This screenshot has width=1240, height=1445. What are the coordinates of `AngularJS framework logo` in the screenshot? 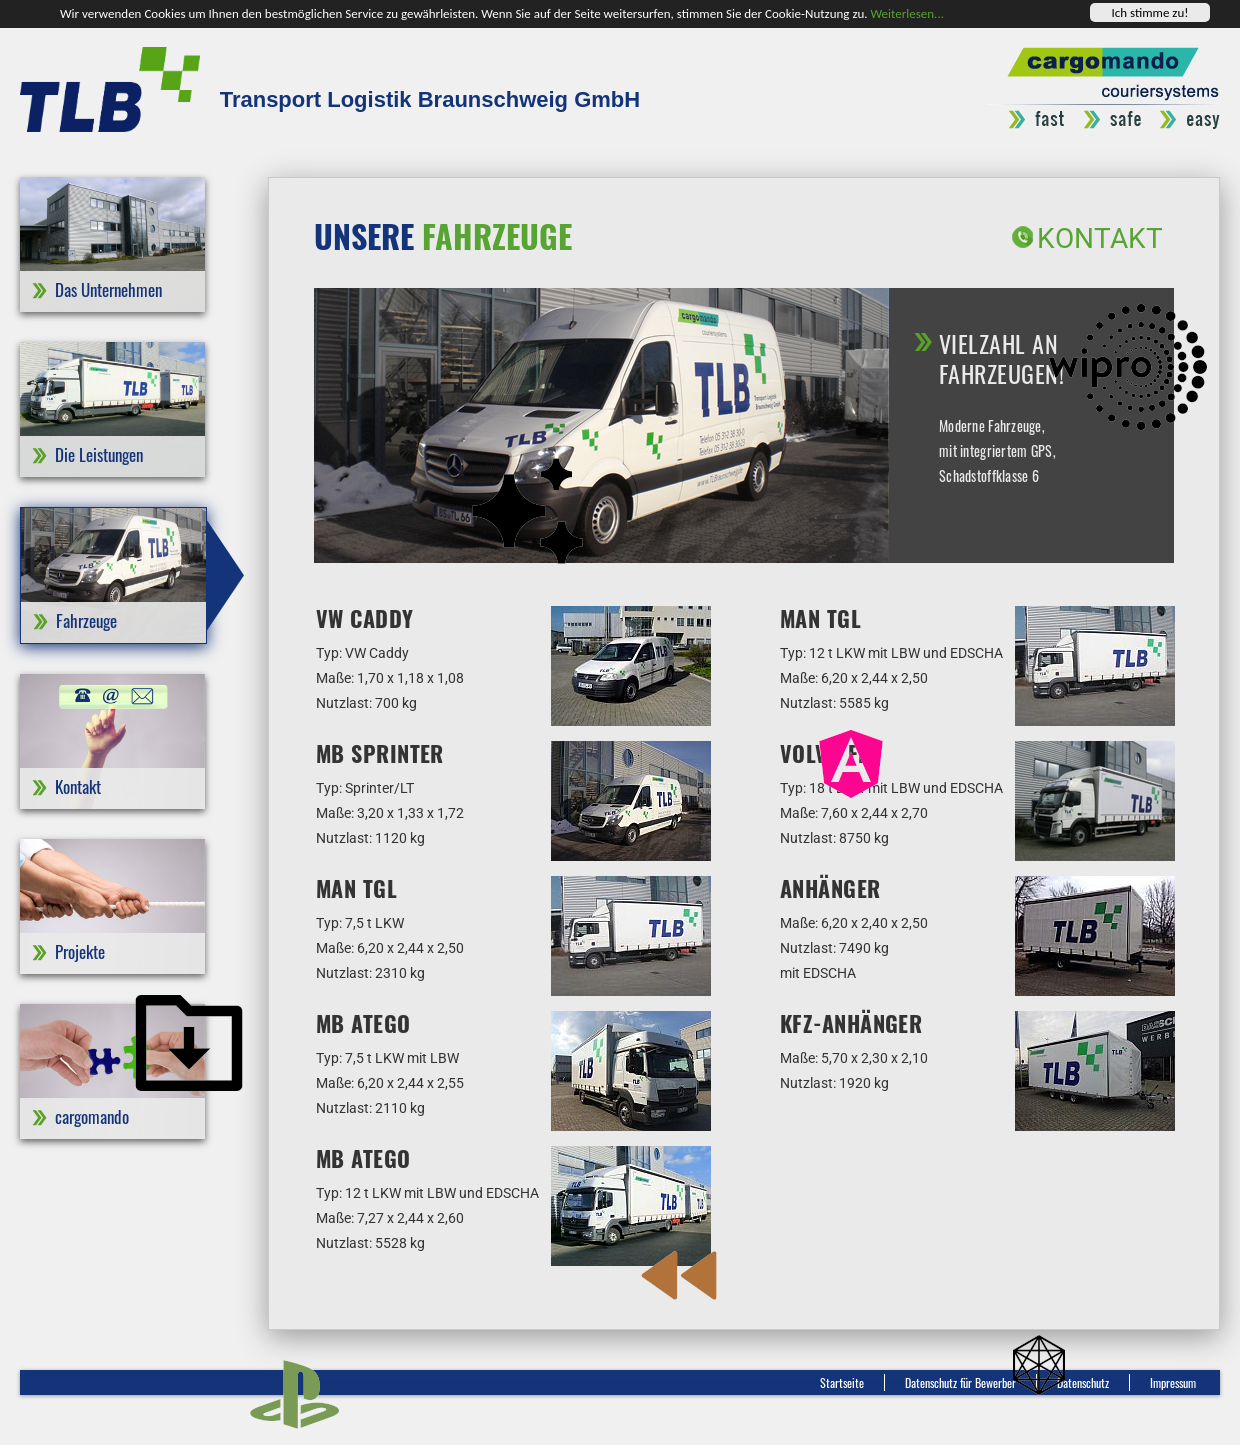 It's located at (851, 764).